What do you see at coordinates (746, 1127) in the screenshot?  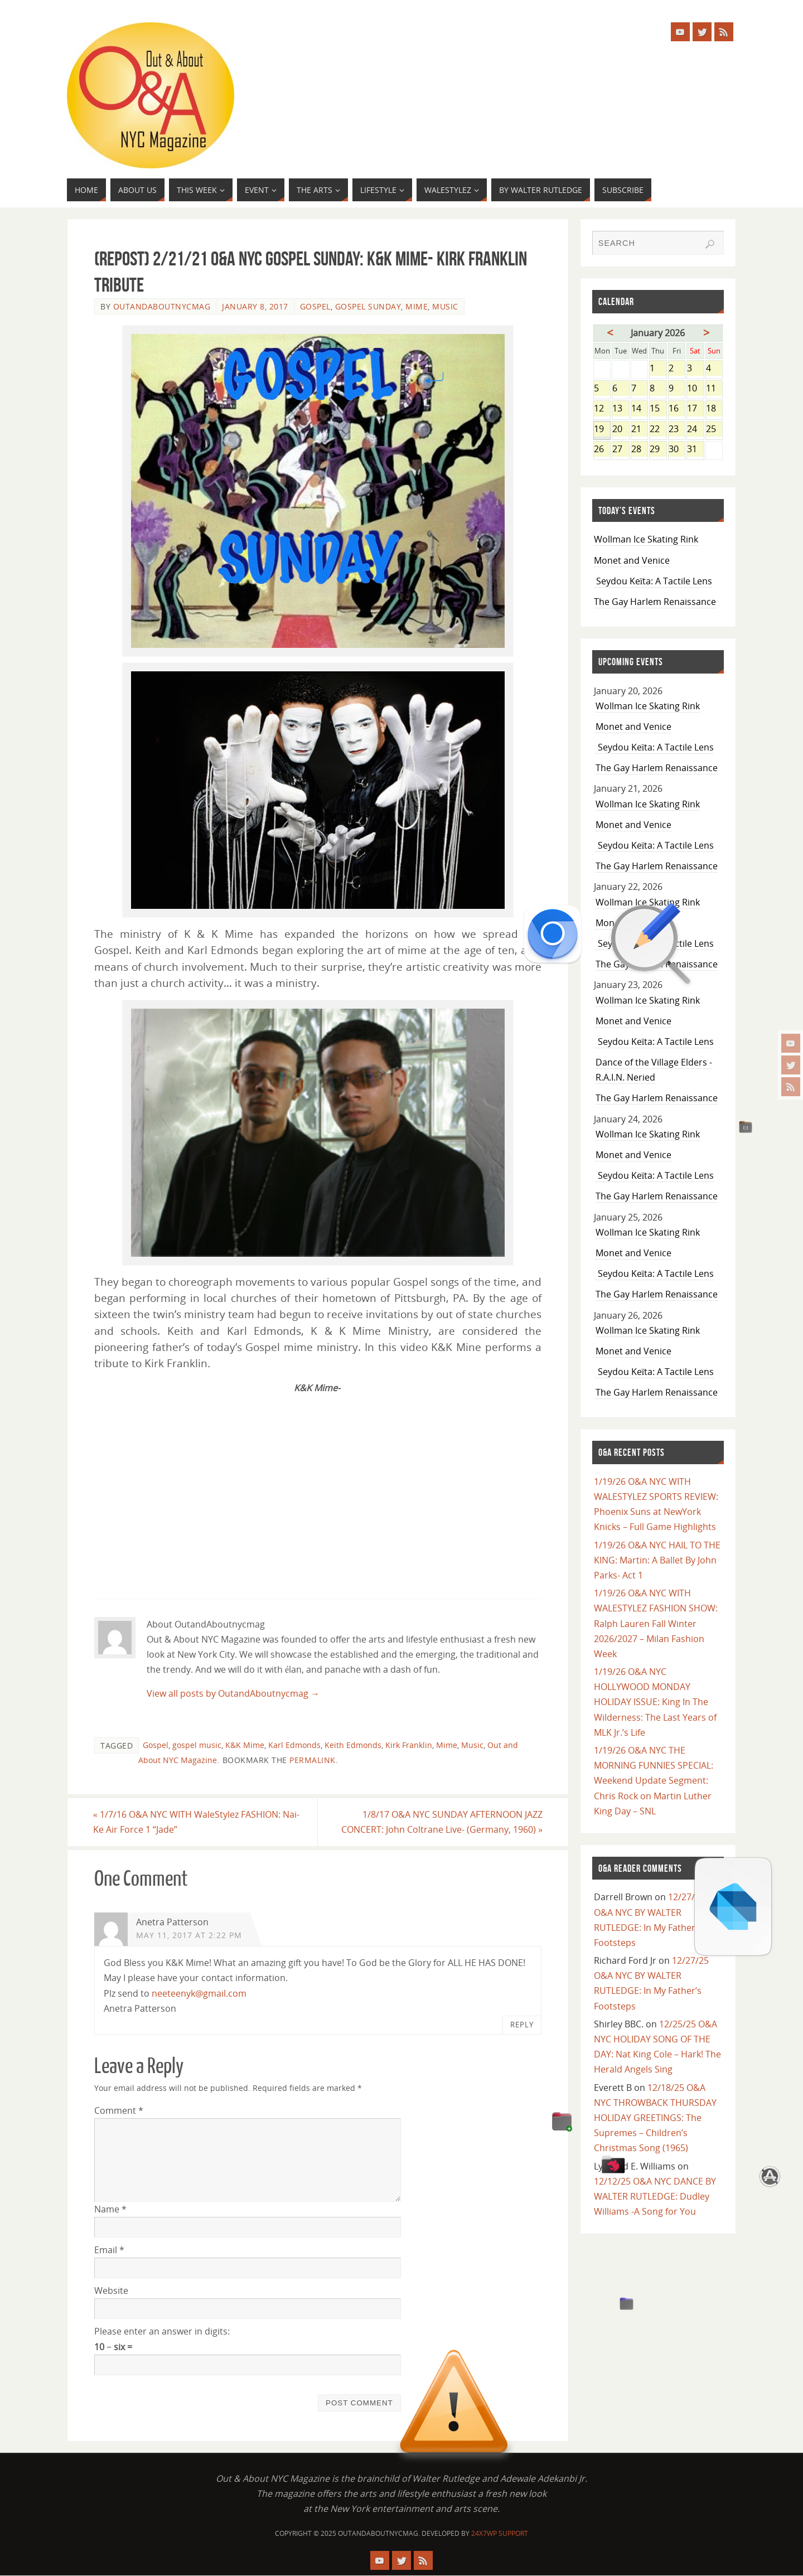 I see `open your videos folder` at bounding box center [746, 1127].